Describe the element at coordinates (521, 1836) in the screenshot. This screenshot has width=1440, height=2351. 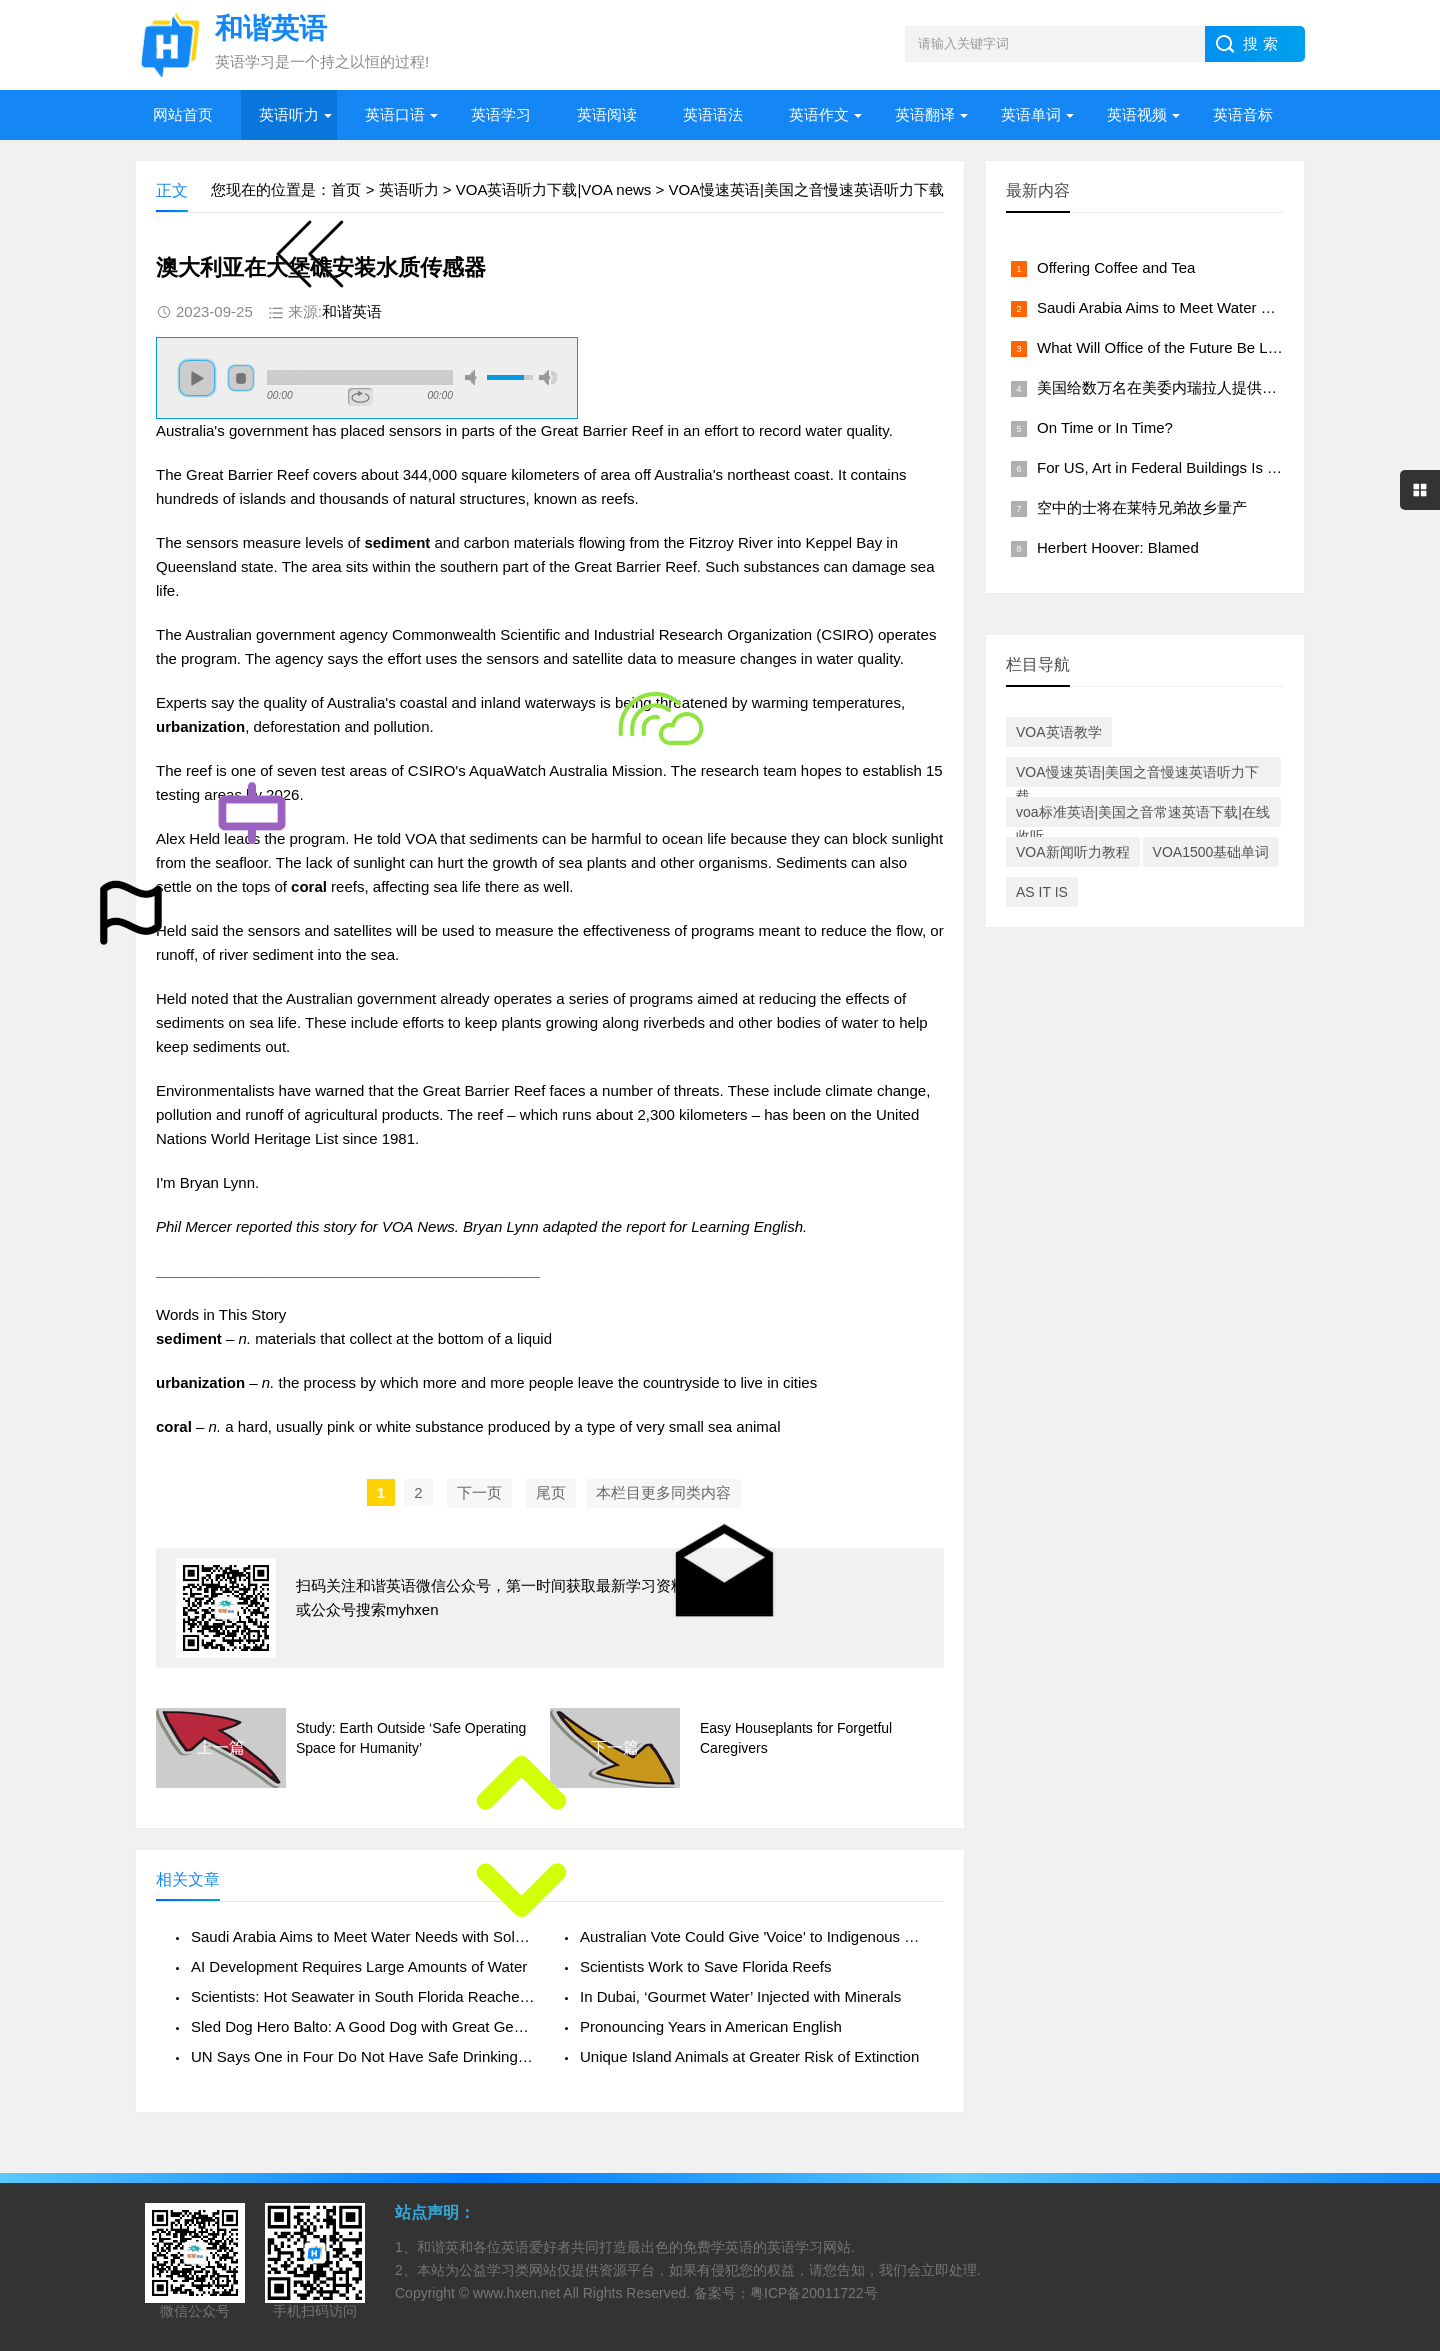
I see `expand or collapse a dropdown menu` at that location.